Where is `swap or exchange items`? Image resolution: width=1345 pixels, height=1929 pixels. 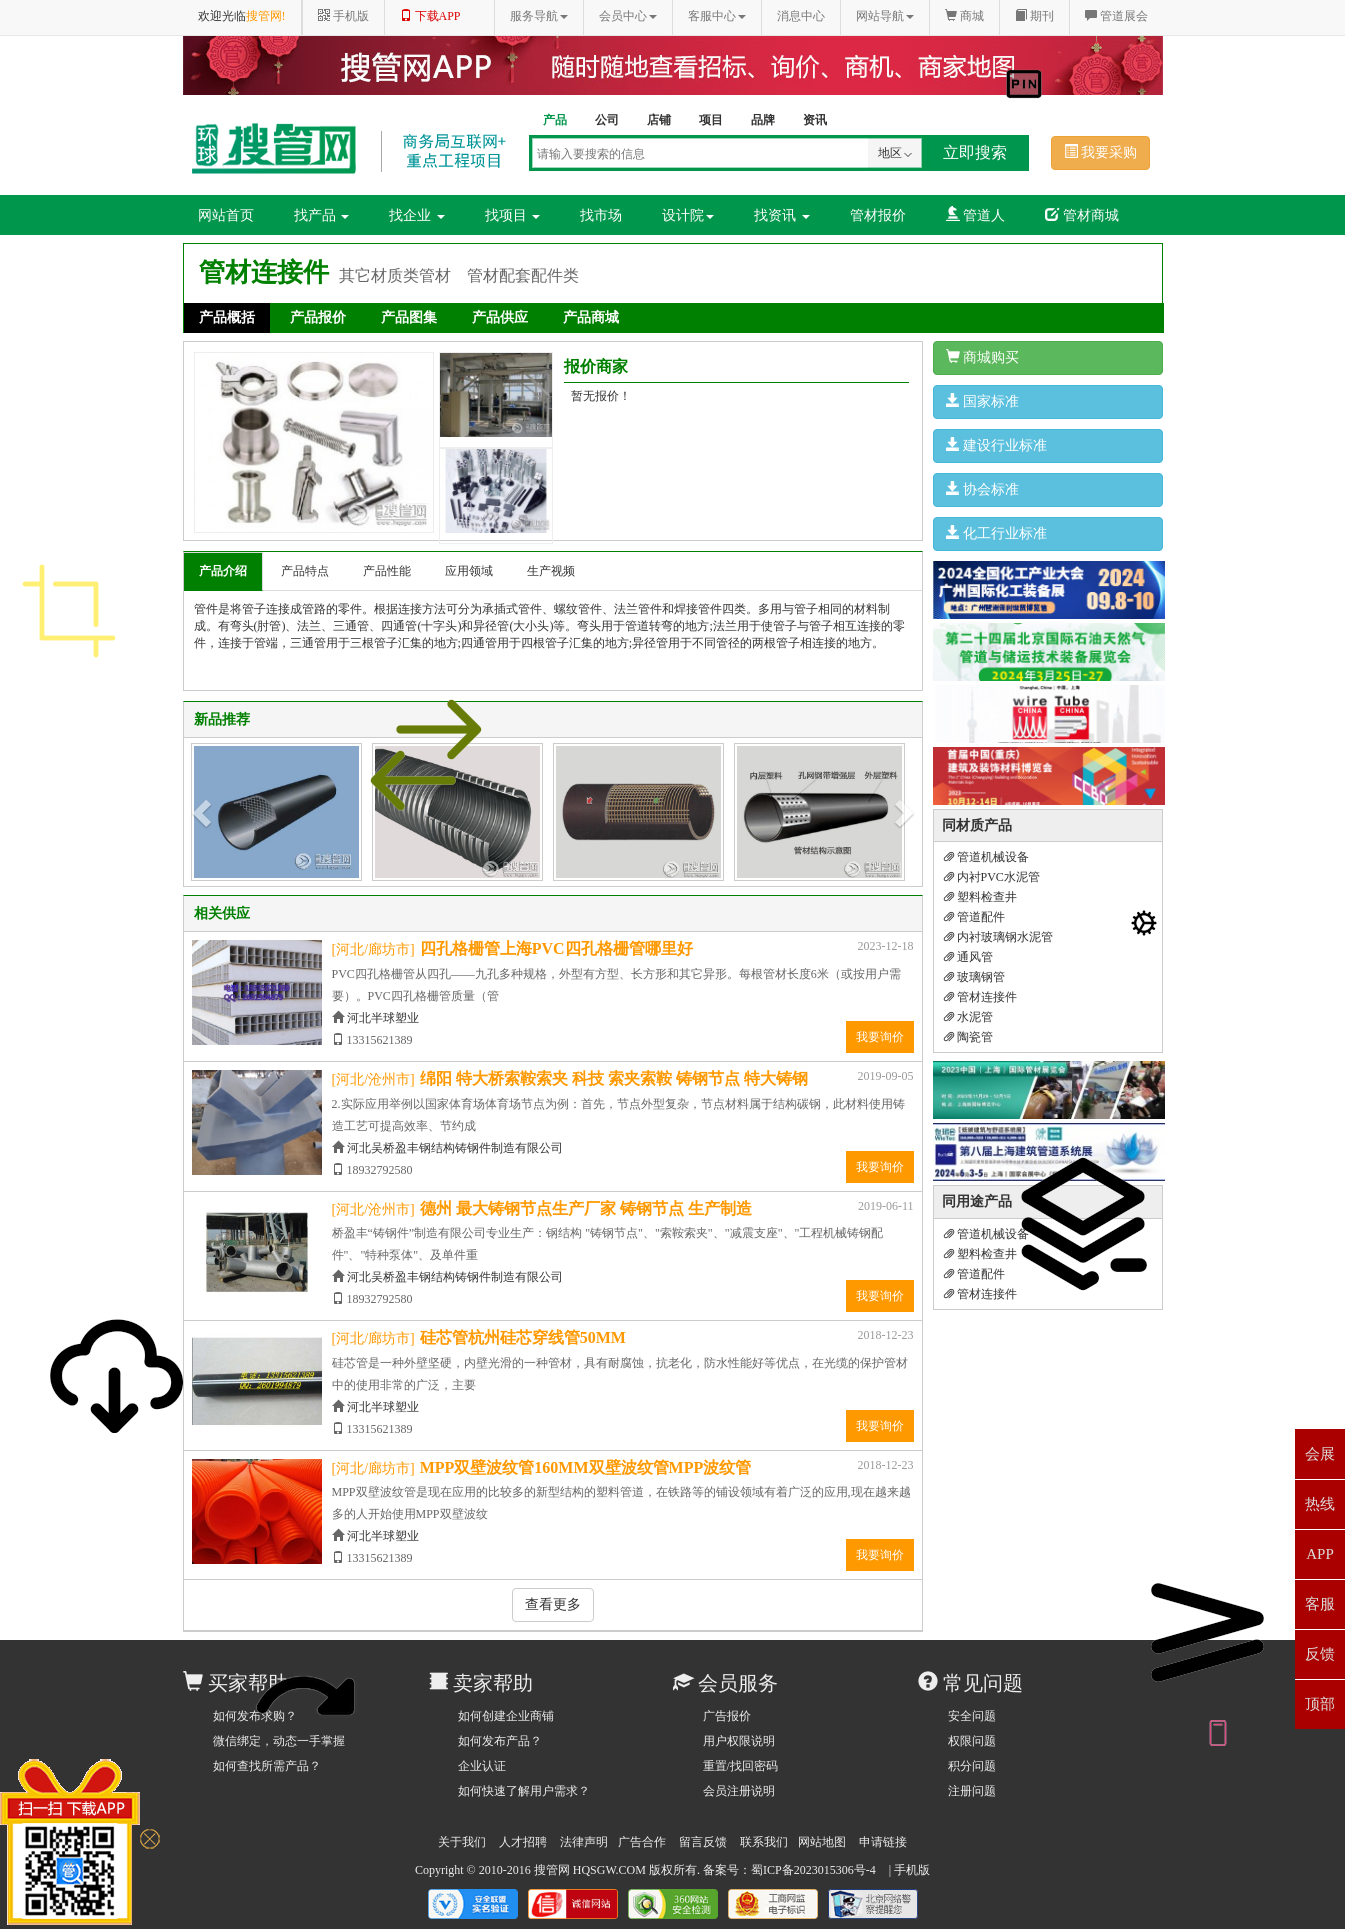 swap or exchange items is located at coordinates (426, 755).